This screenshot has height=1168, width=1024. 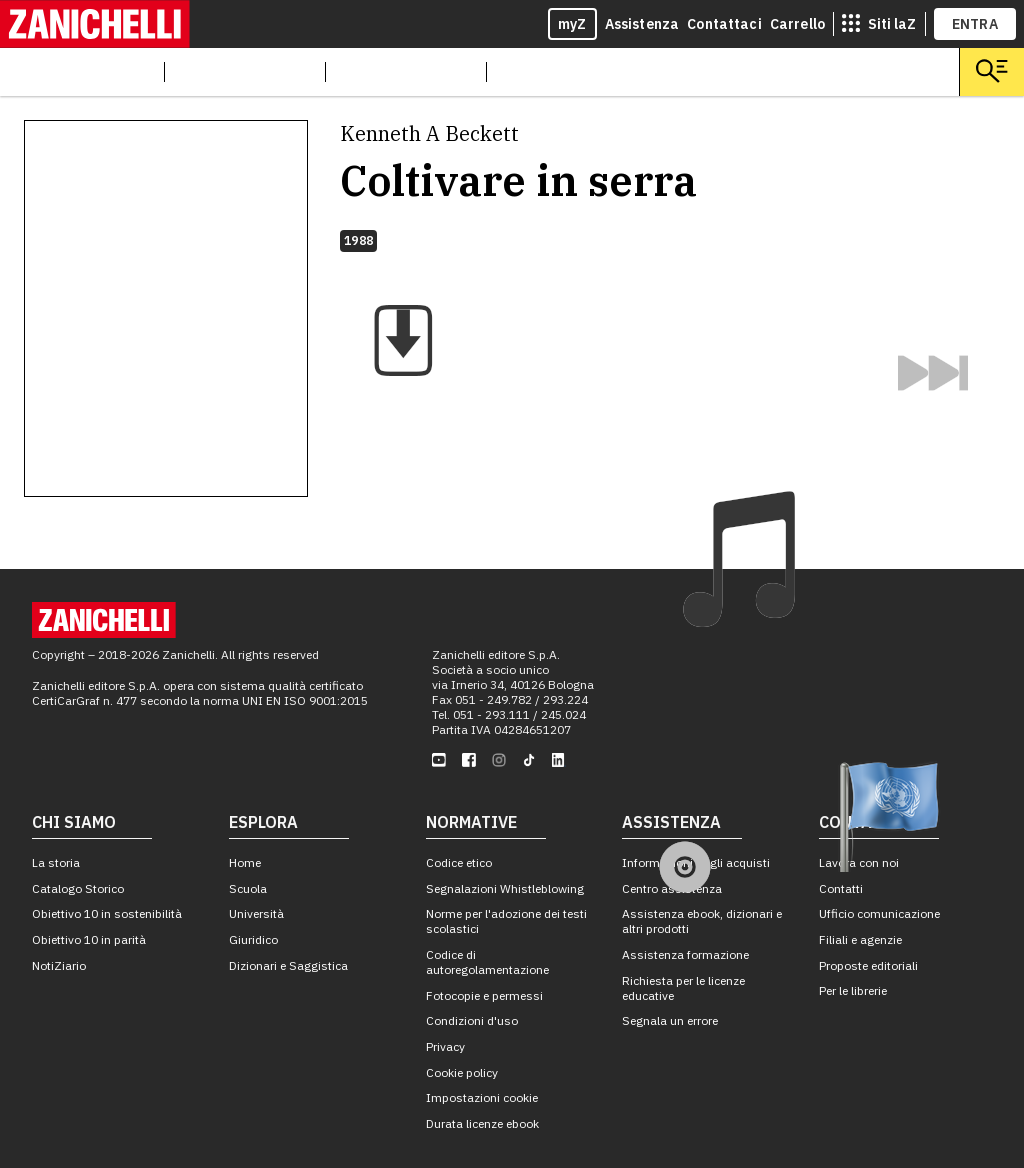 What do you see at coordinates (888, 816) in the screenshot?
I see `access language and region settings` at bounding box center [888, 816].